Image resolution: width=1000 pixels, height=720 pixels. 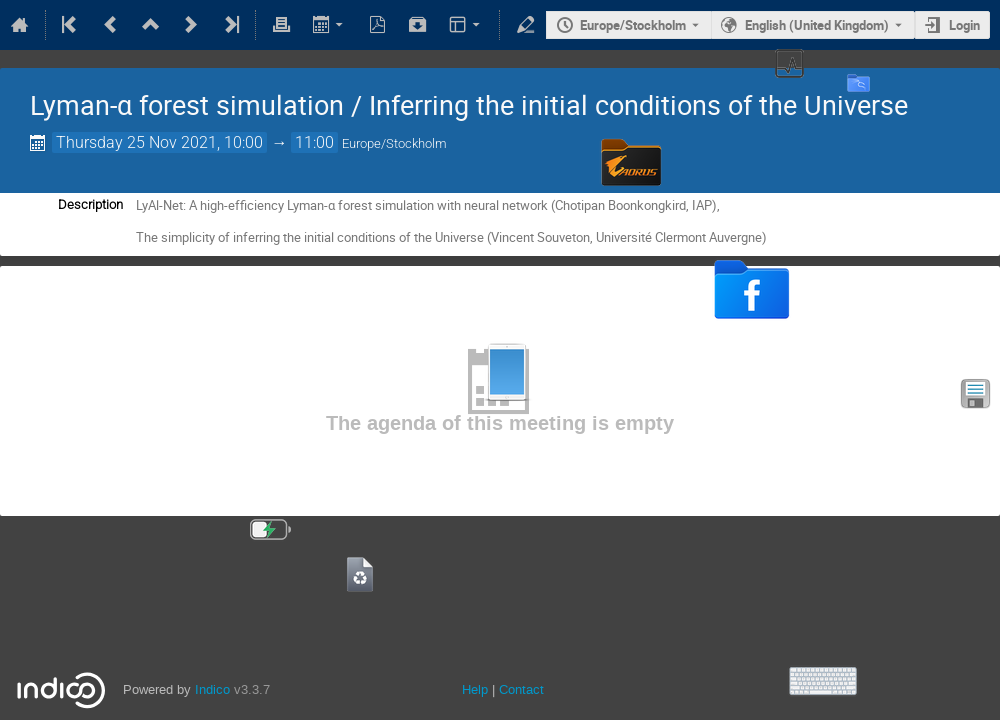 I want to click on connect to a bluetooth keyboard, so click(x=823, y=681).